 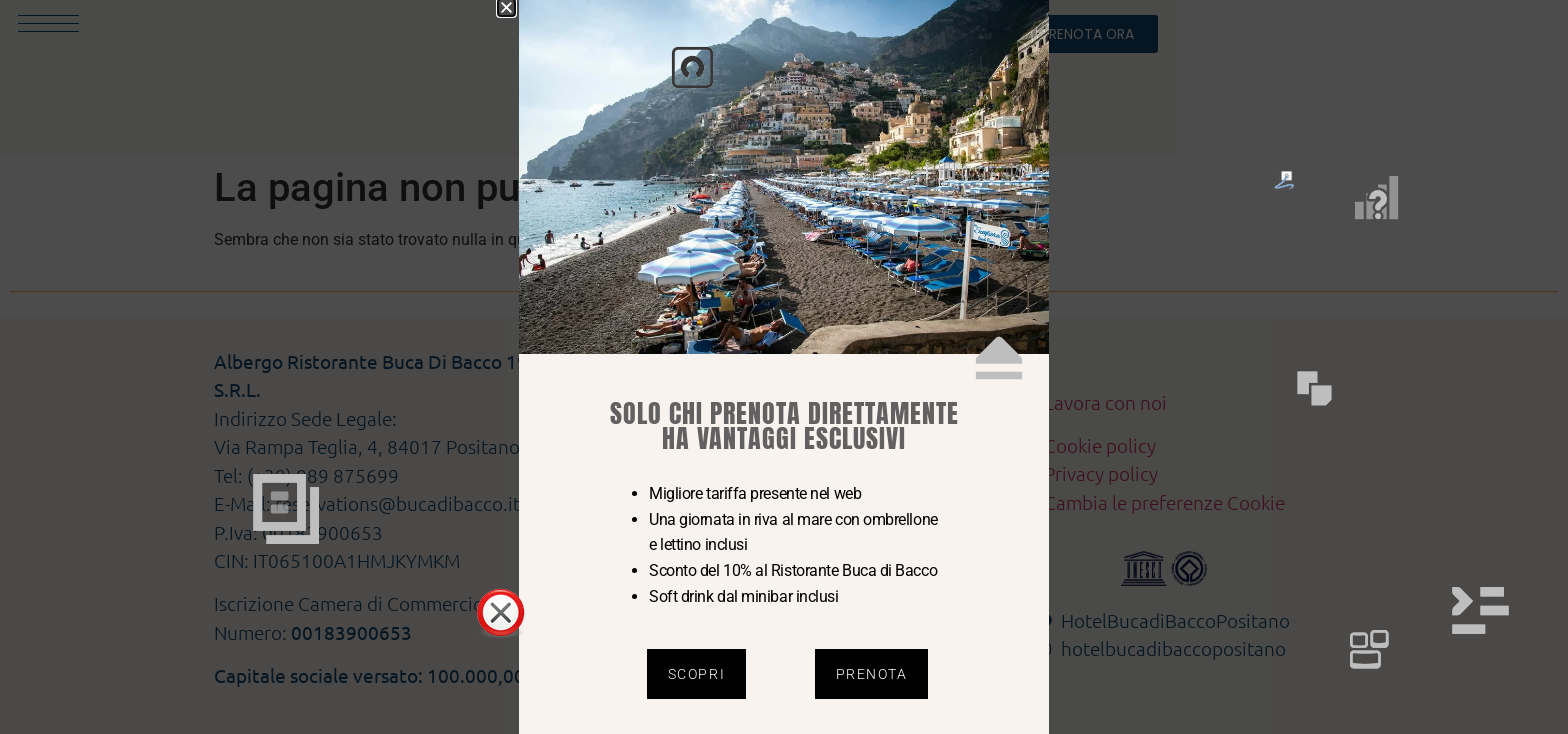 What do you see at coordinates (1370, 650) in the screenshot?
I see `open keyboard shortcuts preferences` at bounding box center [1370, 650].